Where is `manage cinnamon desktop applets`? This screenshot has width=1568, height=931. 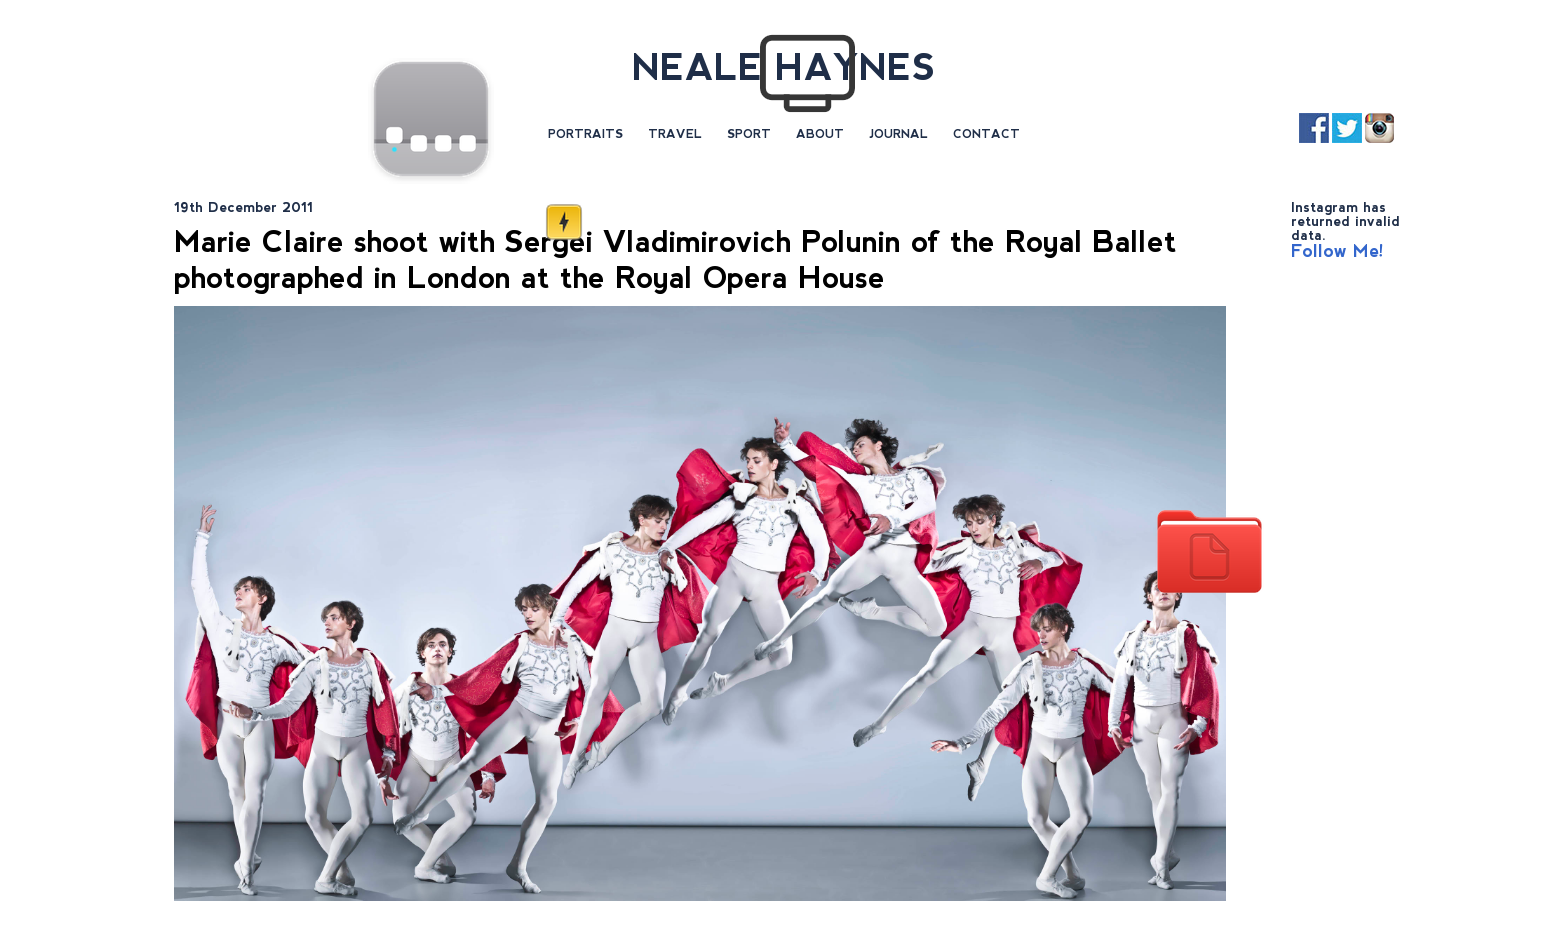
manage cinnamon desktop applets is located at coordinates (431, 121).